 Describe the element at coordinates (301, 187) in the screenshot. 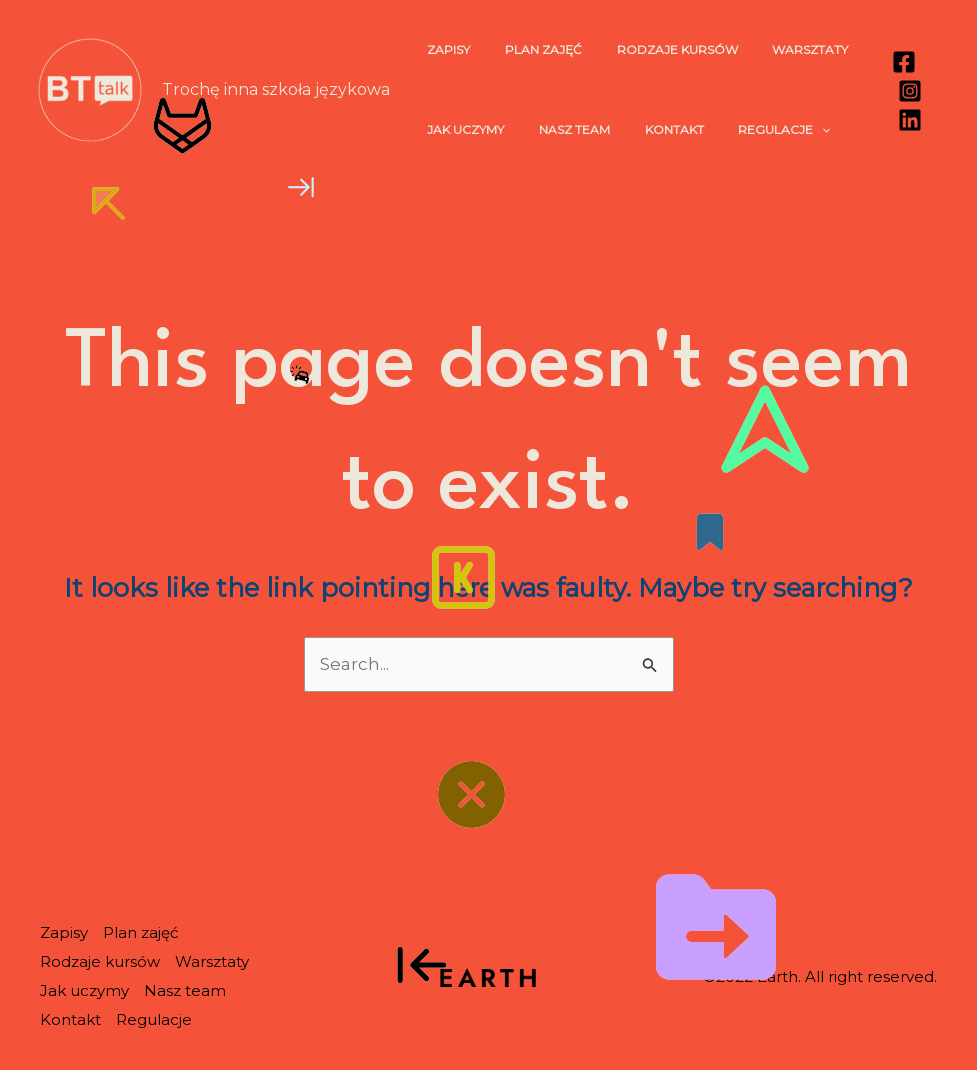

I see `move content to the next tab stop` at that location.